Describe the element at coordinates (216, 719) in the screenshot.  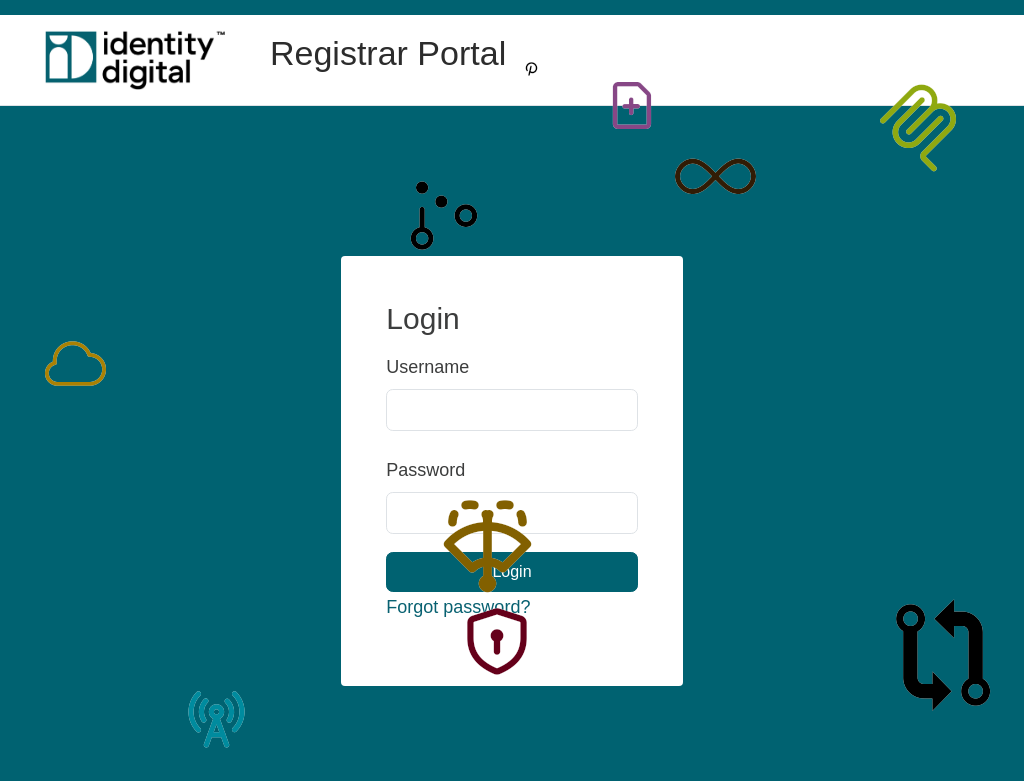
I see `broadcast or transmission status` at that location.